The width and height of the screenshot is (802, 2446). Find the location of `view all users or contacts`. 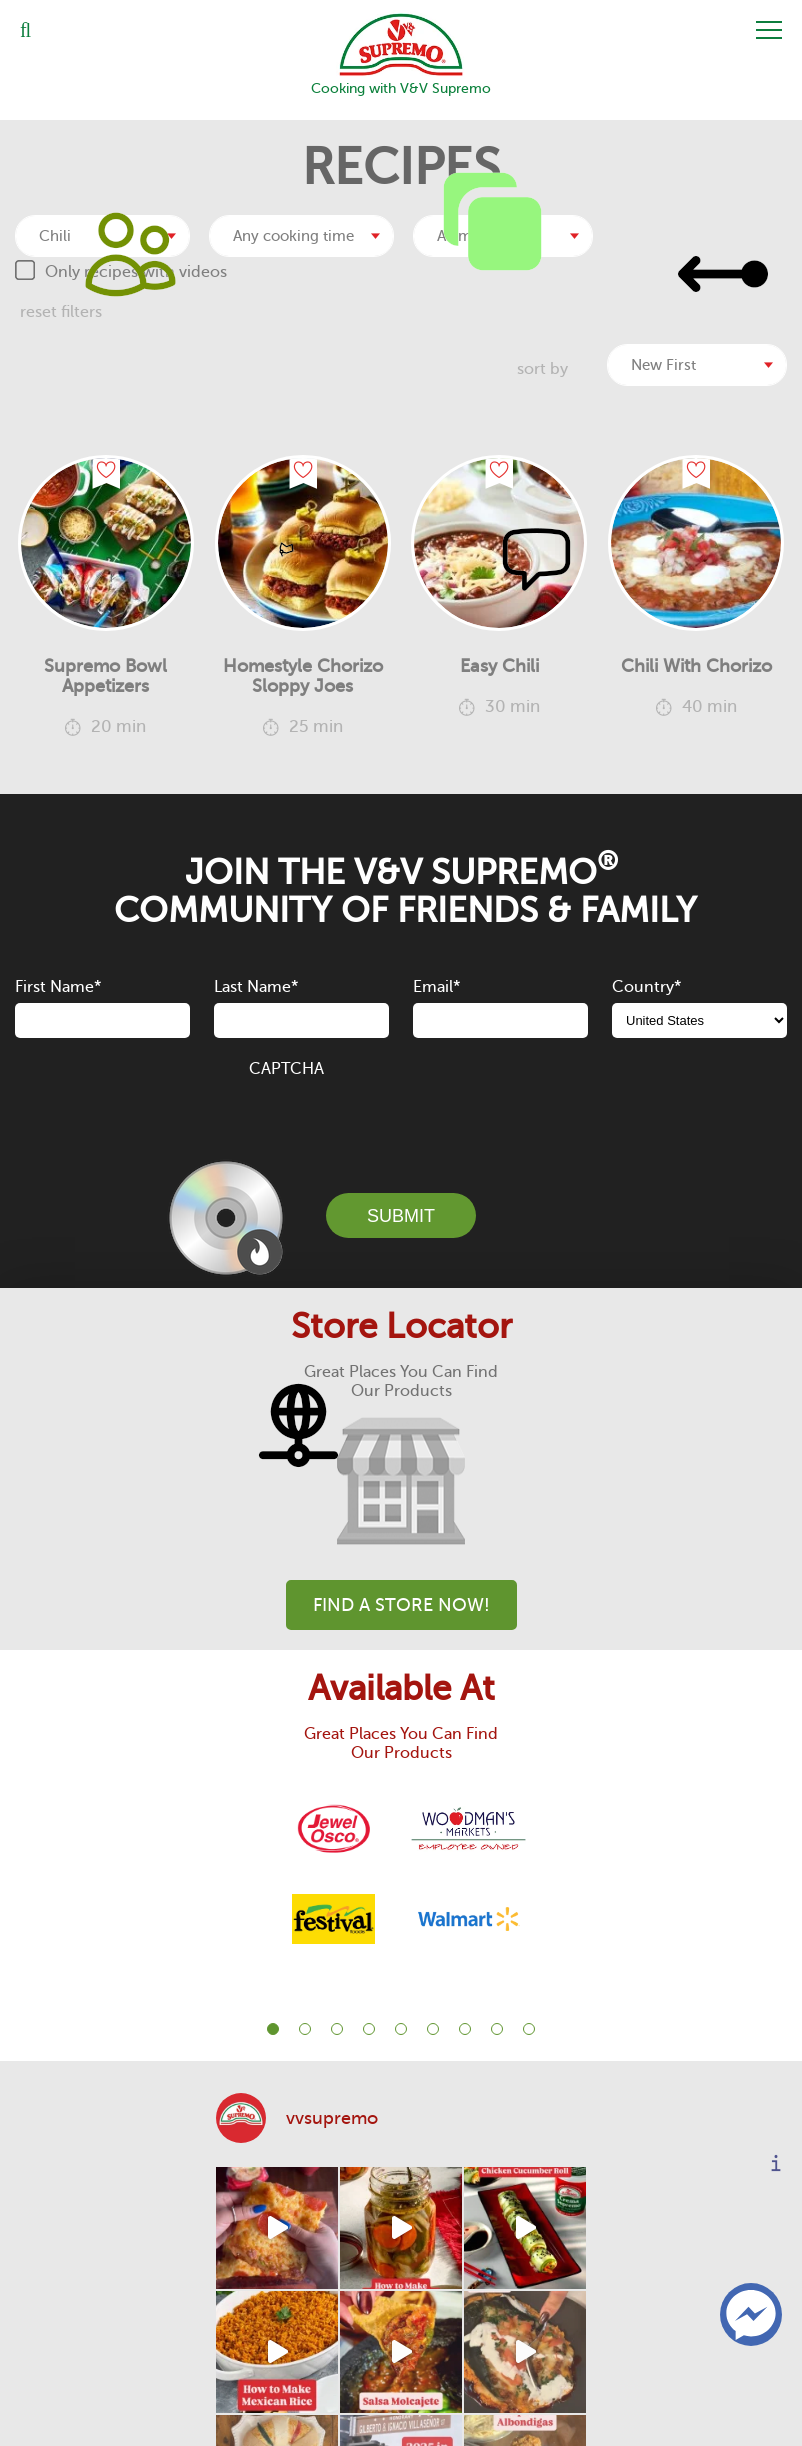

view all users or contacts is located at coordinates (130, 254).